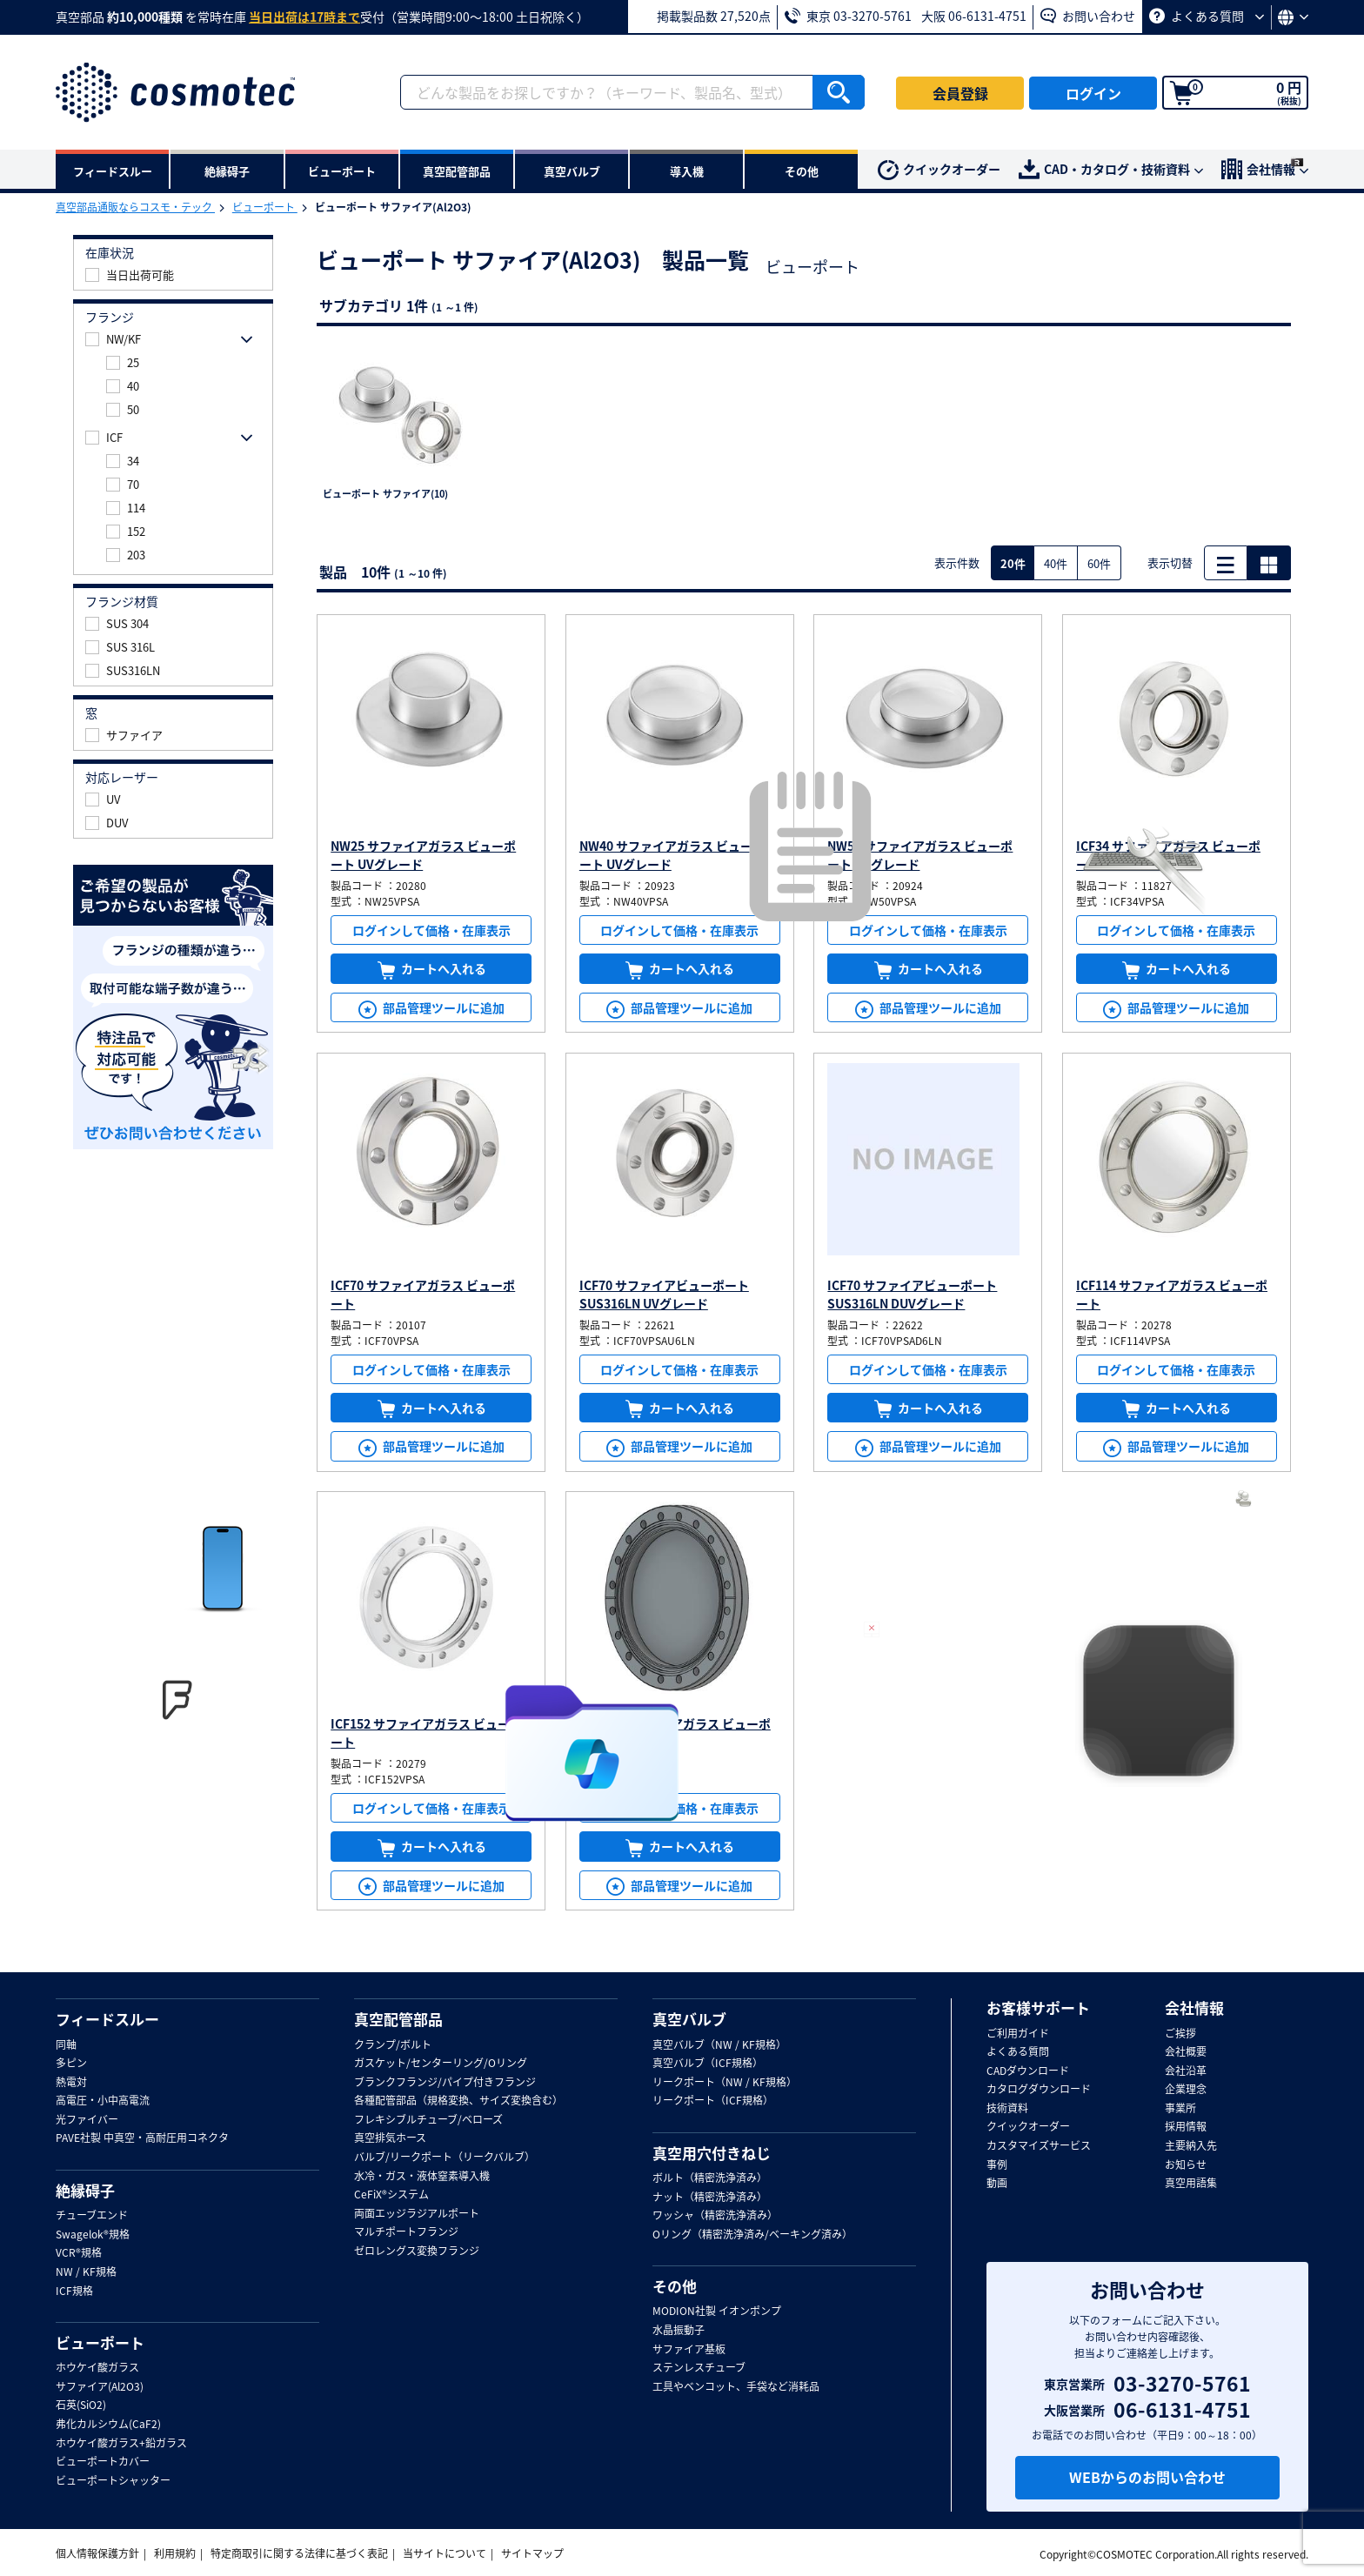 The width and height of the screenshot is (1364, 2576). What do you see at coordinates (176, 1700) in the screenshot?
I see `connect your foursquare account` at bounding box center [176, 1700].